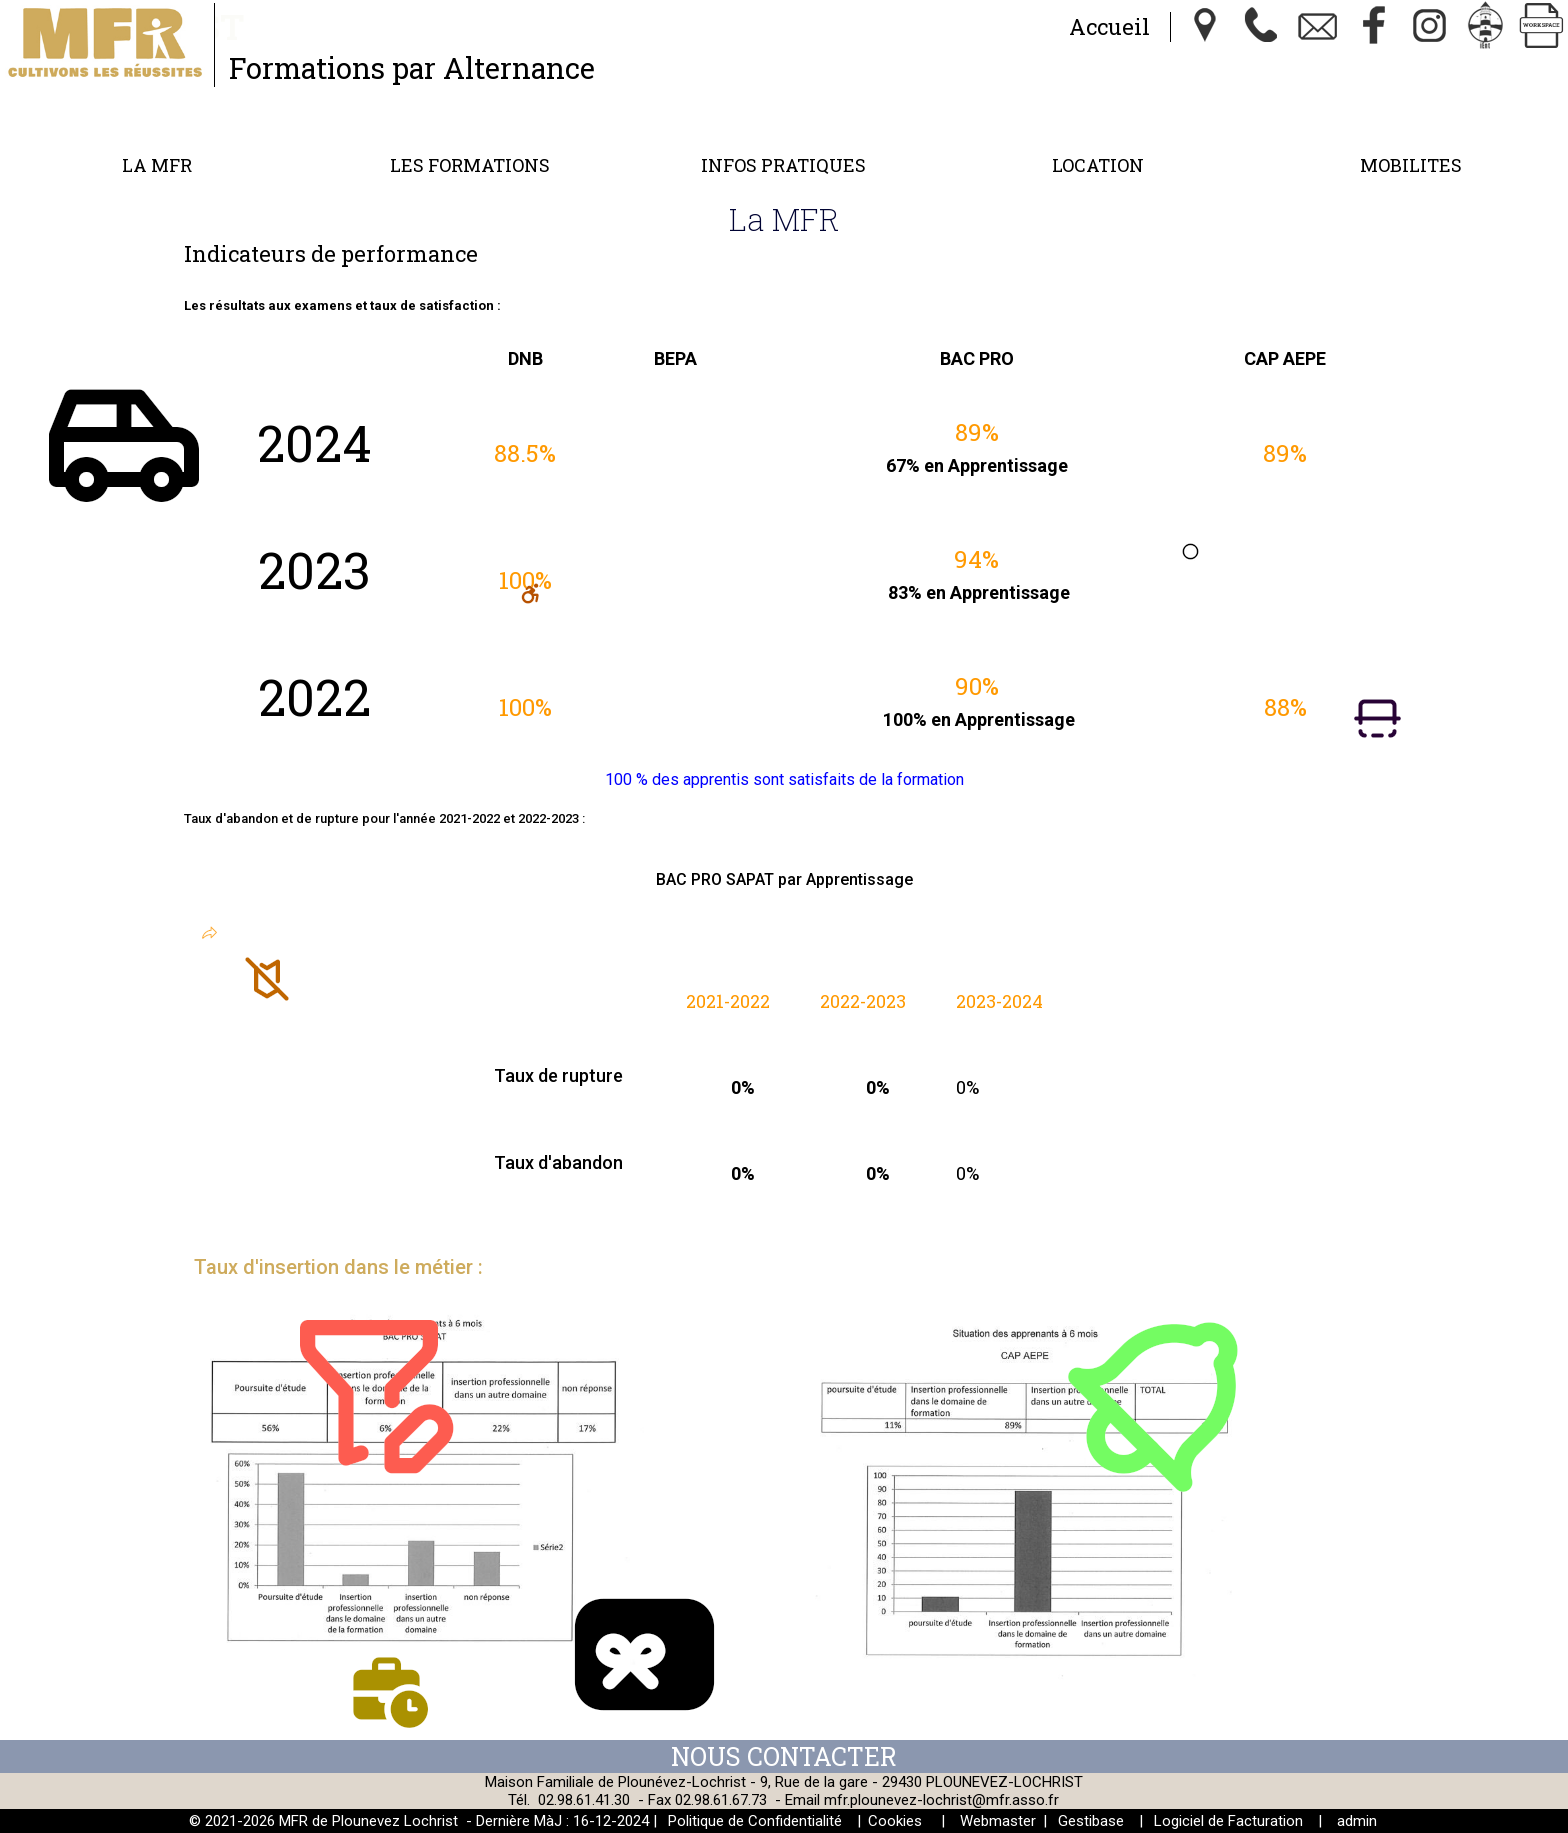 The height and width of the screenshot is (1833, 1568). What do you see at coordinates (644, 1654) in the screenshot?
I see `access your gift card balance` at bounding box center [644, 1654].